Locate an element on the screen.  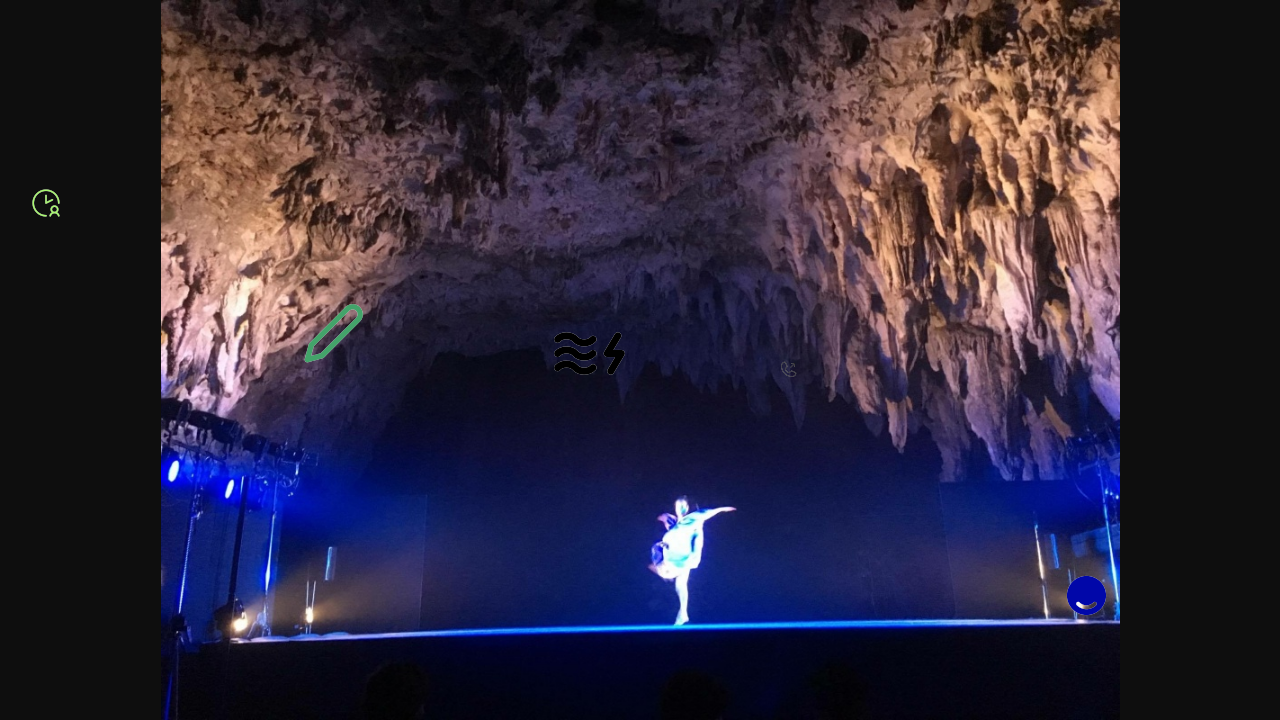
view user's time or schedule is located at coordinates (46, 203).